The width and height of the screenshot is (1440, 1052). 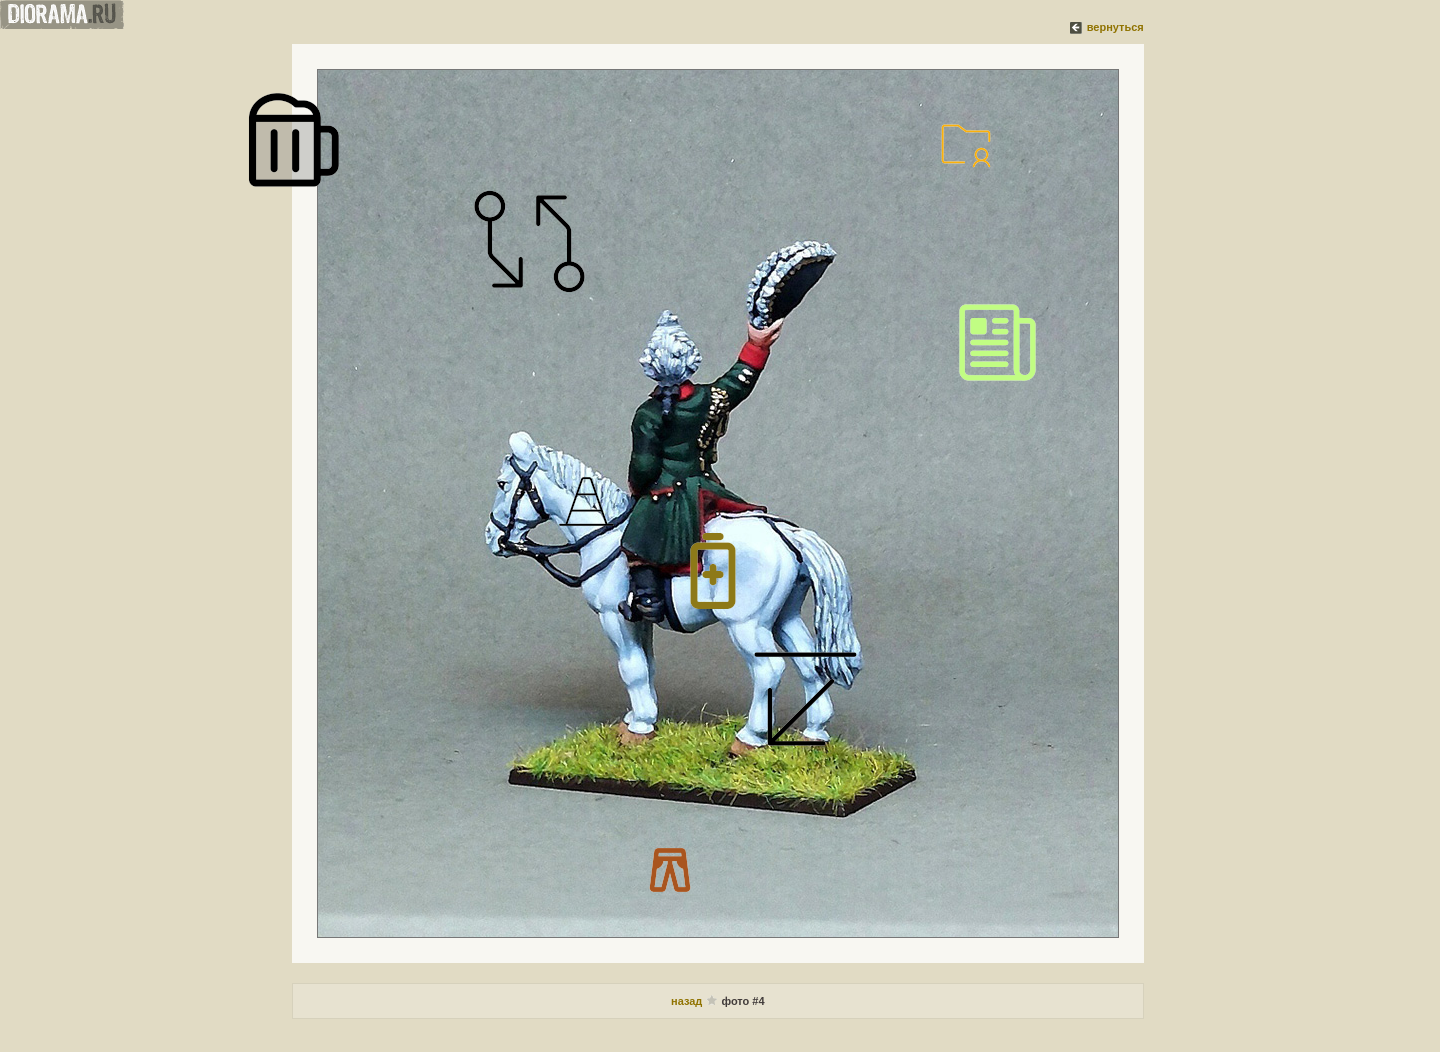 What do you see at coordinates (801, 699) in the screenshot?
I see `move item to bottom-left corner` at bounding box center [801, 699].